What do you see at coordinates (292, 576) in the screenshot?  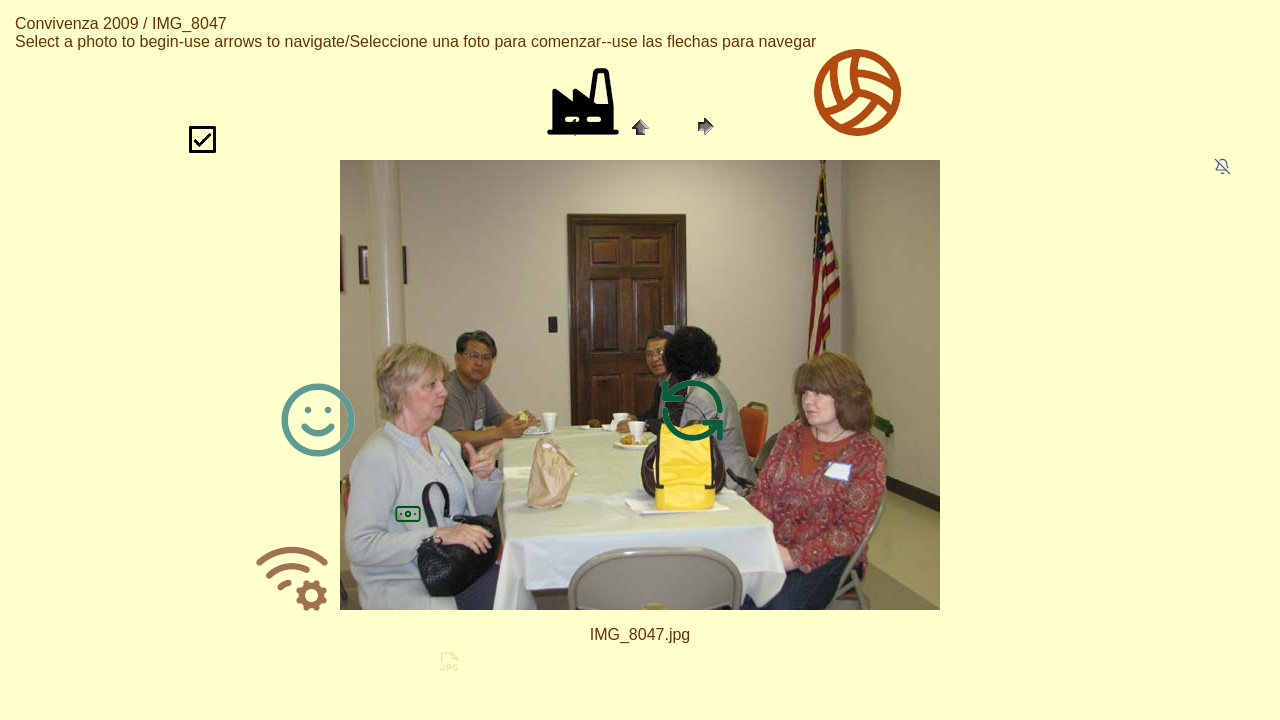 I see `access wifi settings` at bounding box center [292, 576].